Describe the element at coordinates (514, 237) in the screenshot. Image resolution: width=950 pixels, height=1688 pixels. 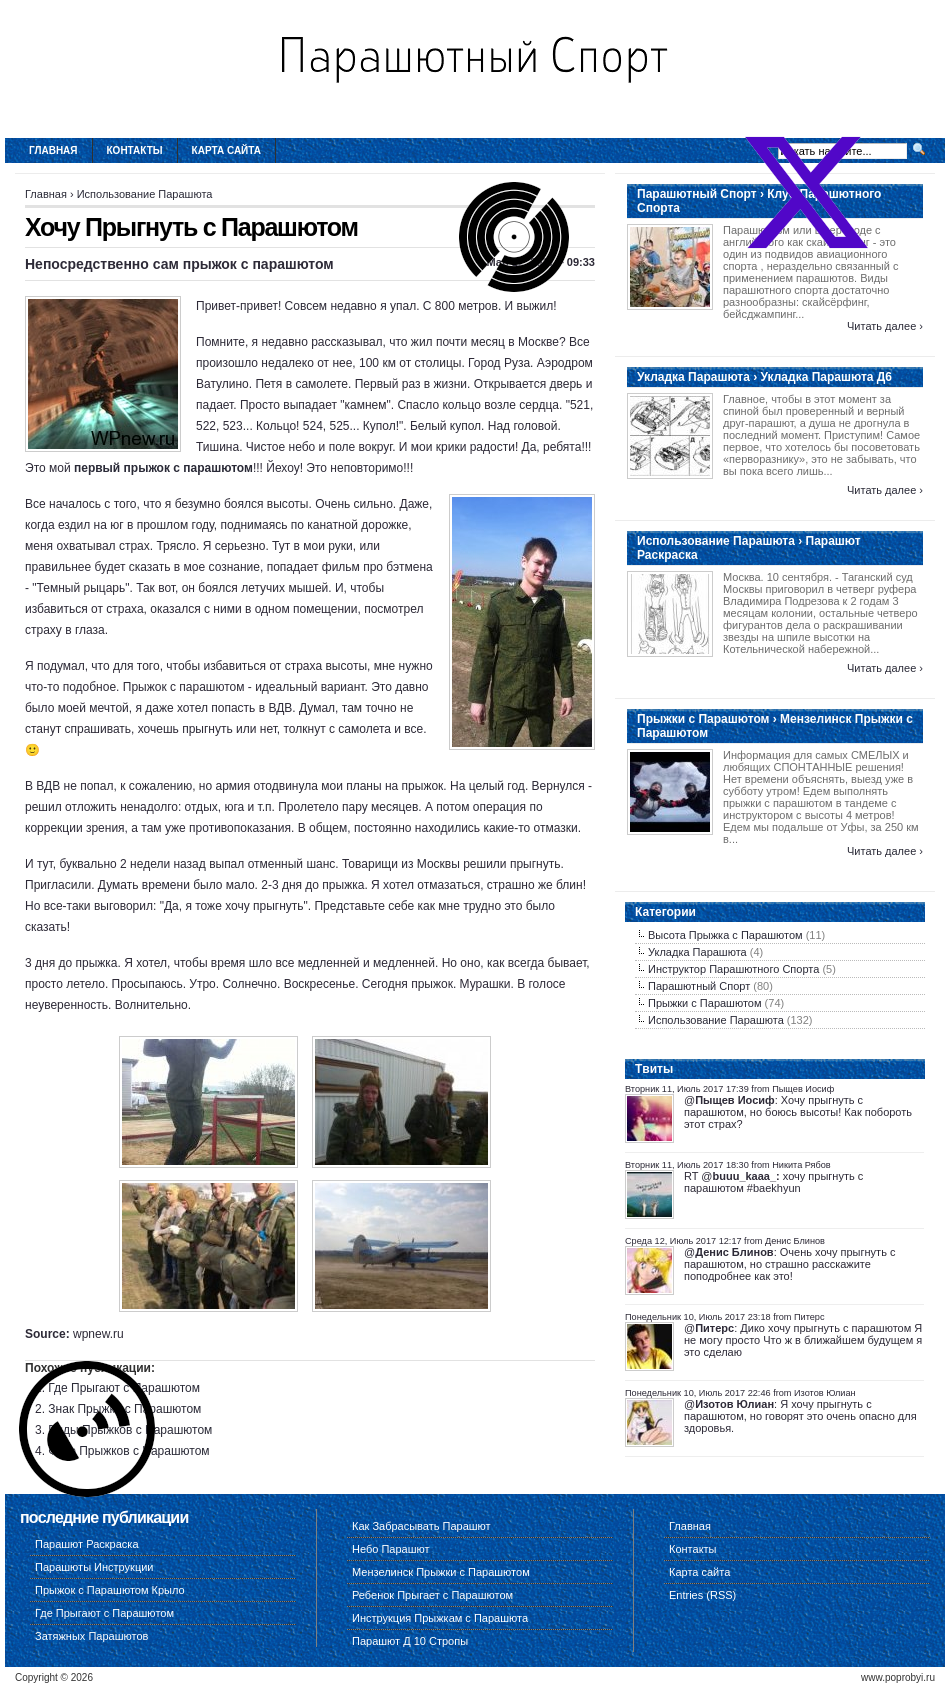
I see `open discogs music database` at that location.